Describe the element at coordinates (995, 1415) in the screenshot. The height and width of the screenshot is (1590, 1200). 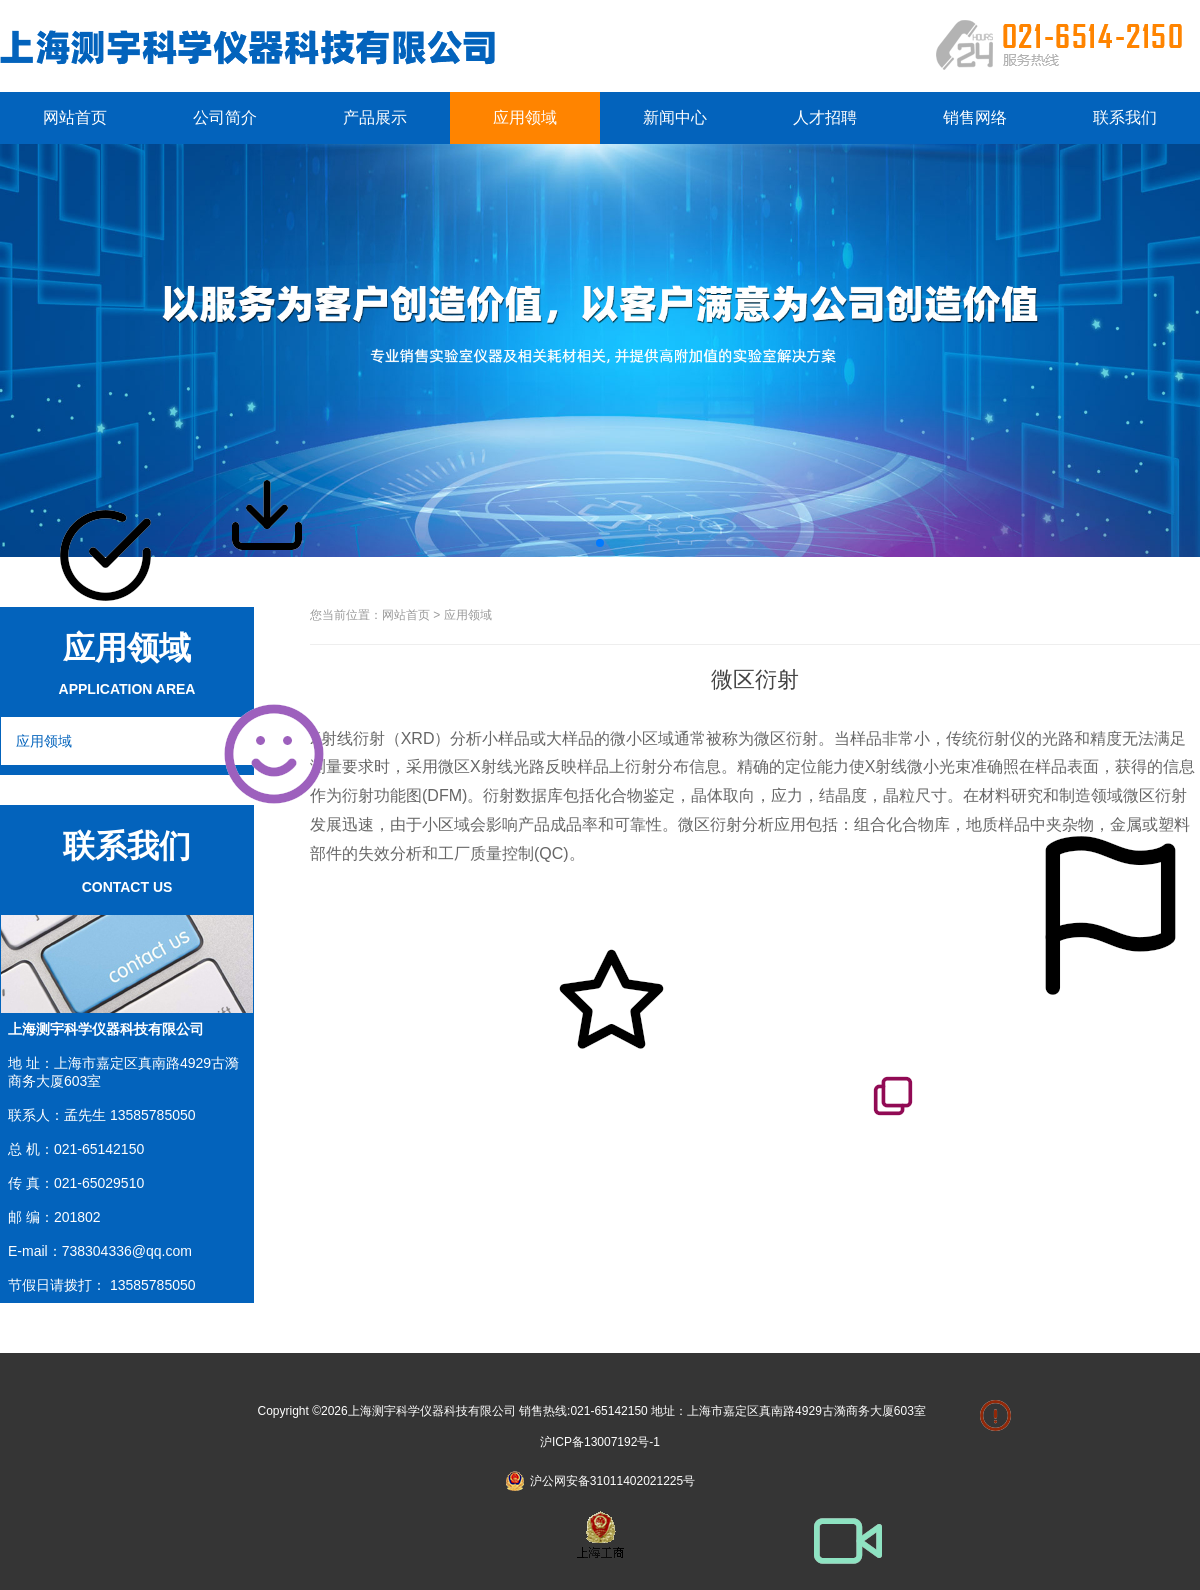
I see `indicates a warning or alert requiring attention` at that location.